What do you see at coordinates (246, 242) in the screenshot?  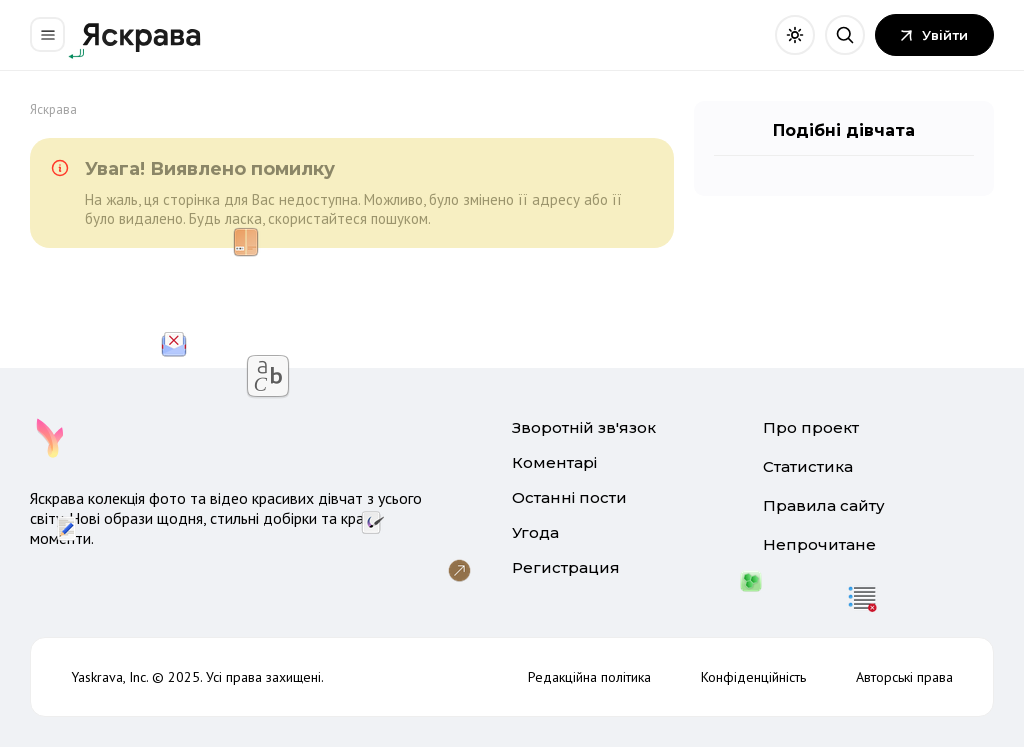 I see `open the software installer app` at bounding box center [246, 242].